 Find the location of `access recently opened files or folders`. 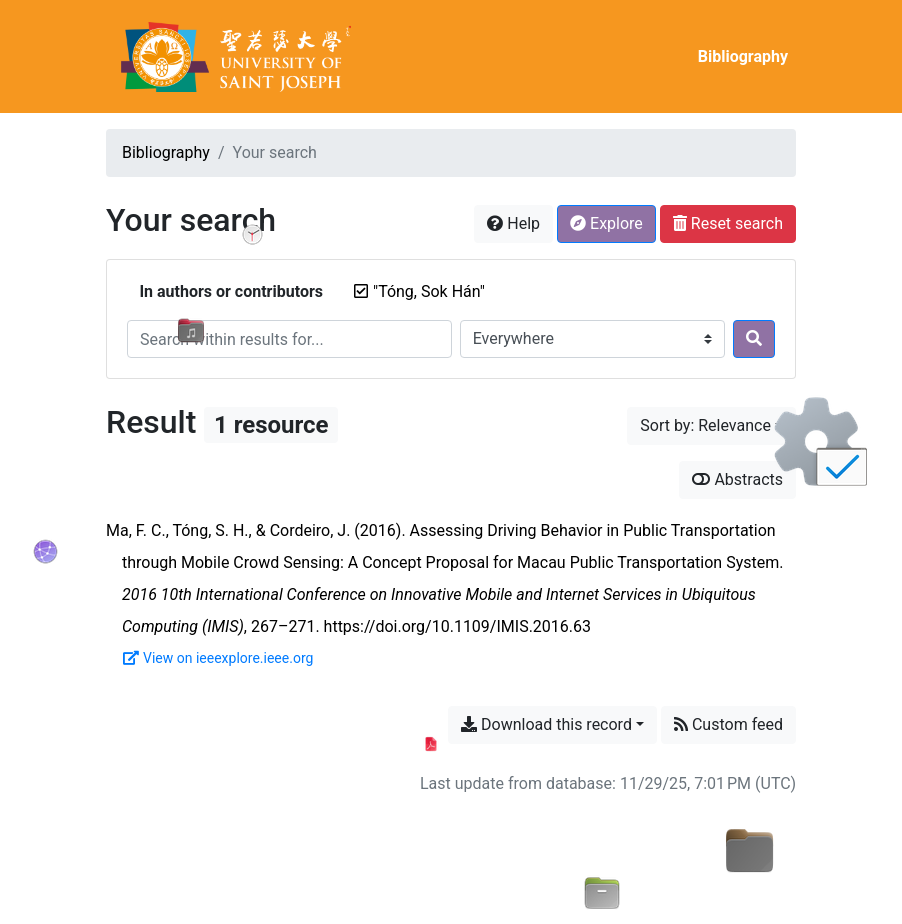

access recently opened files or folders is located at coordinates (252, 234).